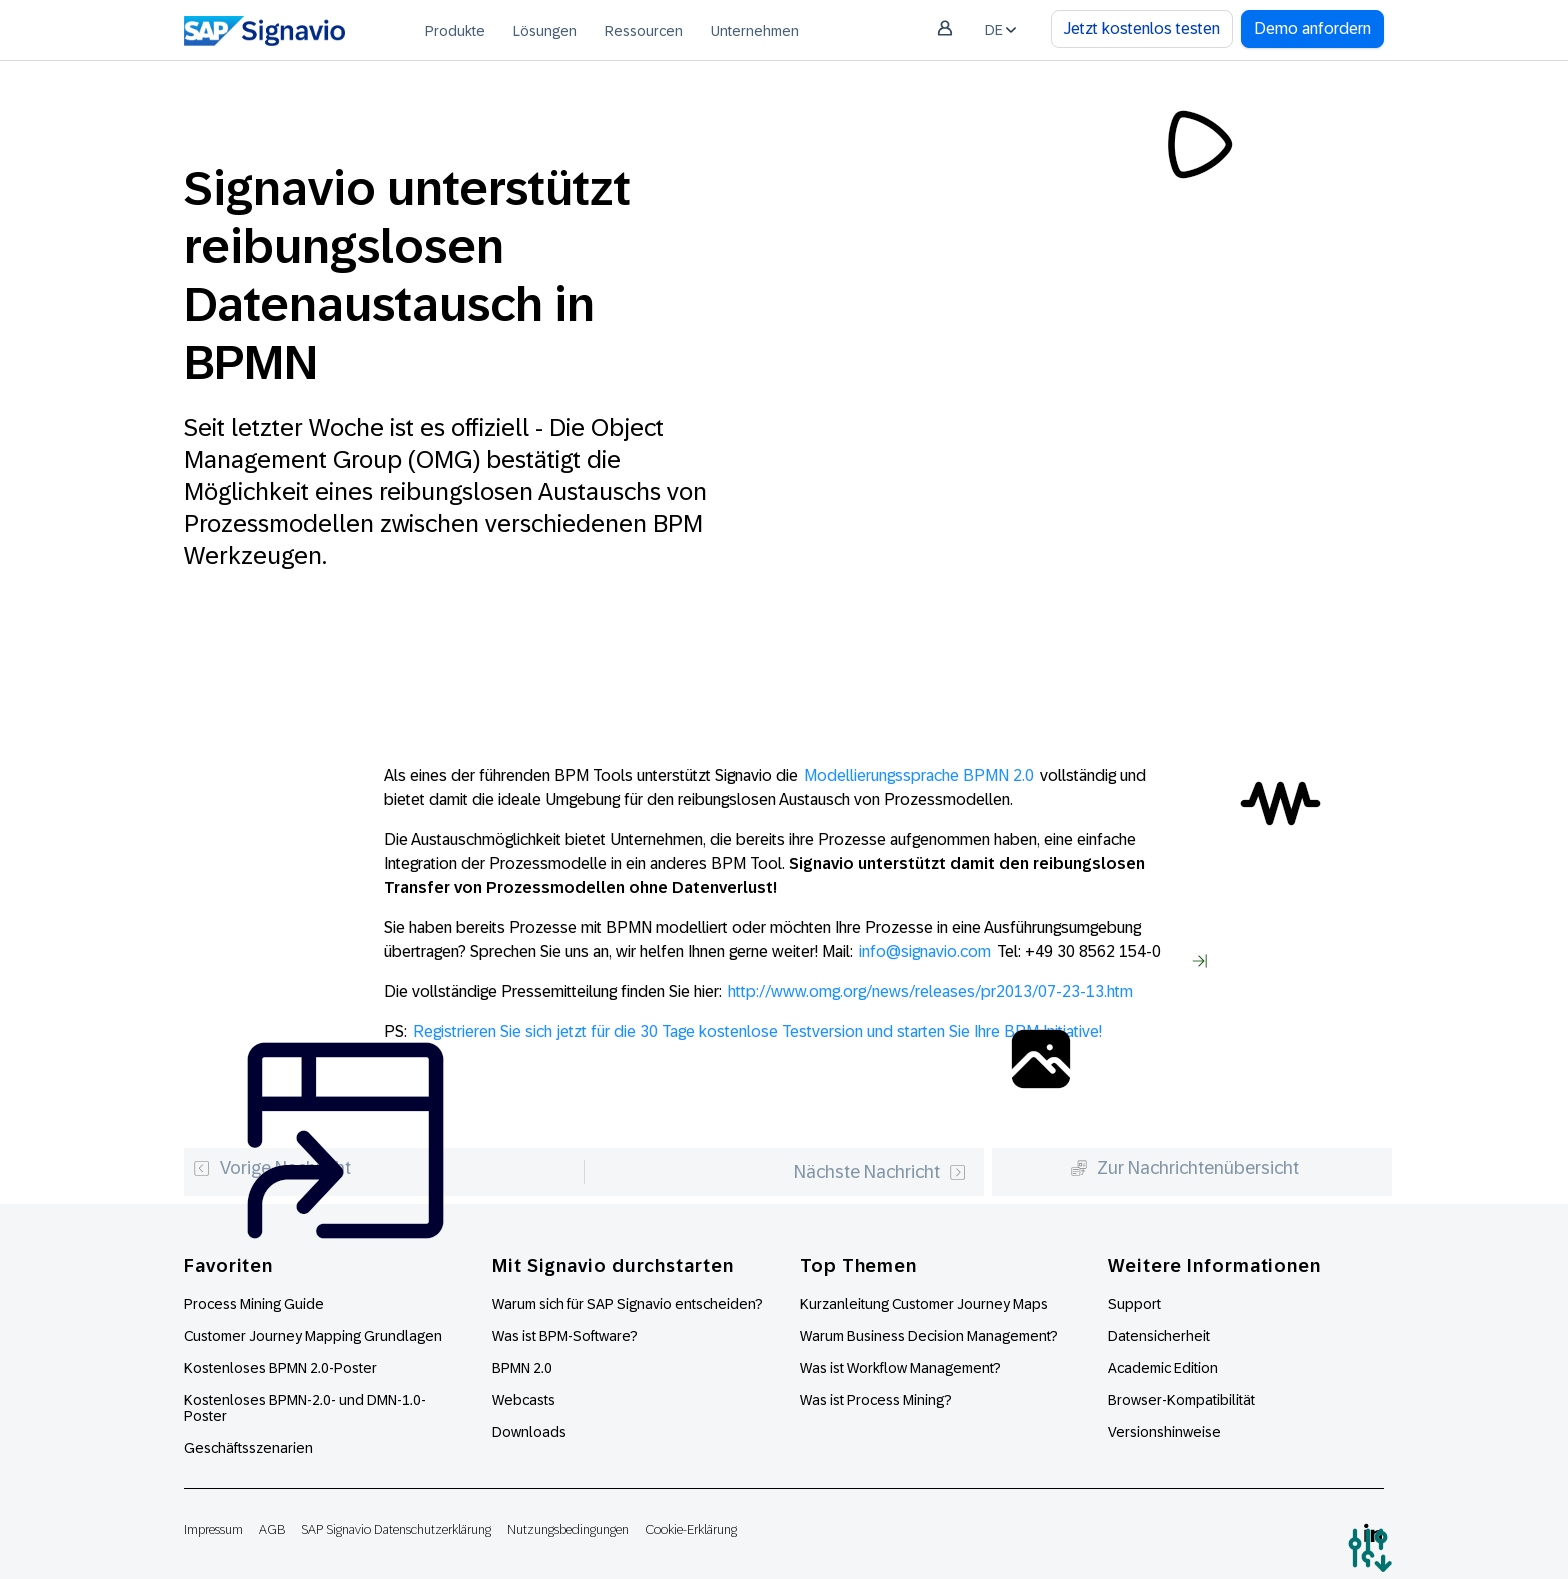 The height and width of the screenshot is (1579, 1568). I want to click on create a symbolic link to this project, so click(345, 1140).